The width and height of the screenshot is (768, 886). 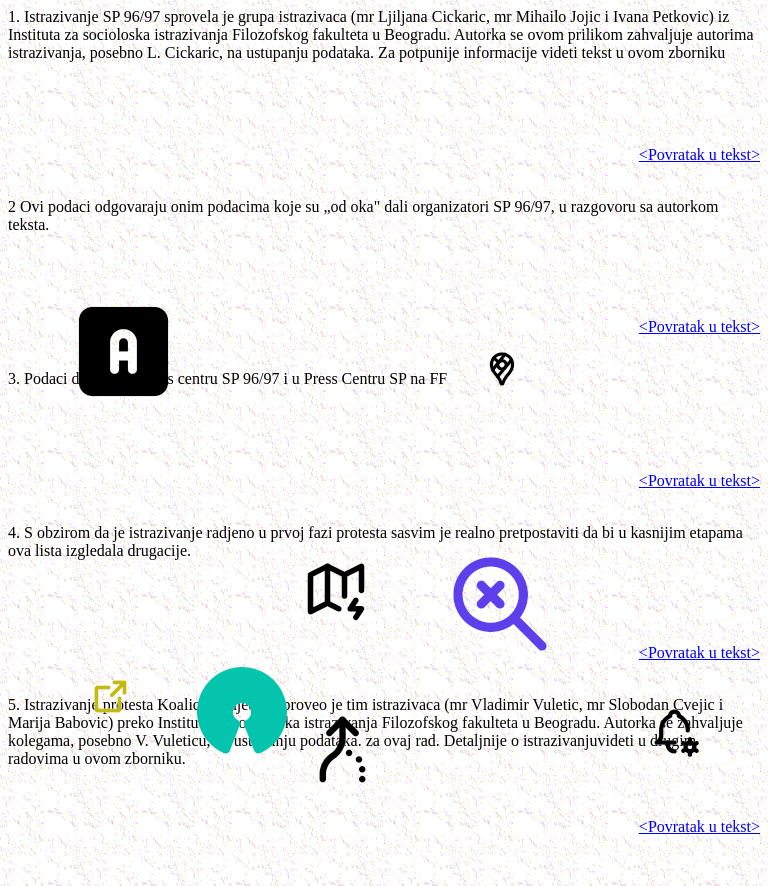 What do you see at coordinates (674, 731) in the screenshot?
I see `access notification settings` at bounding box center [674, 731].